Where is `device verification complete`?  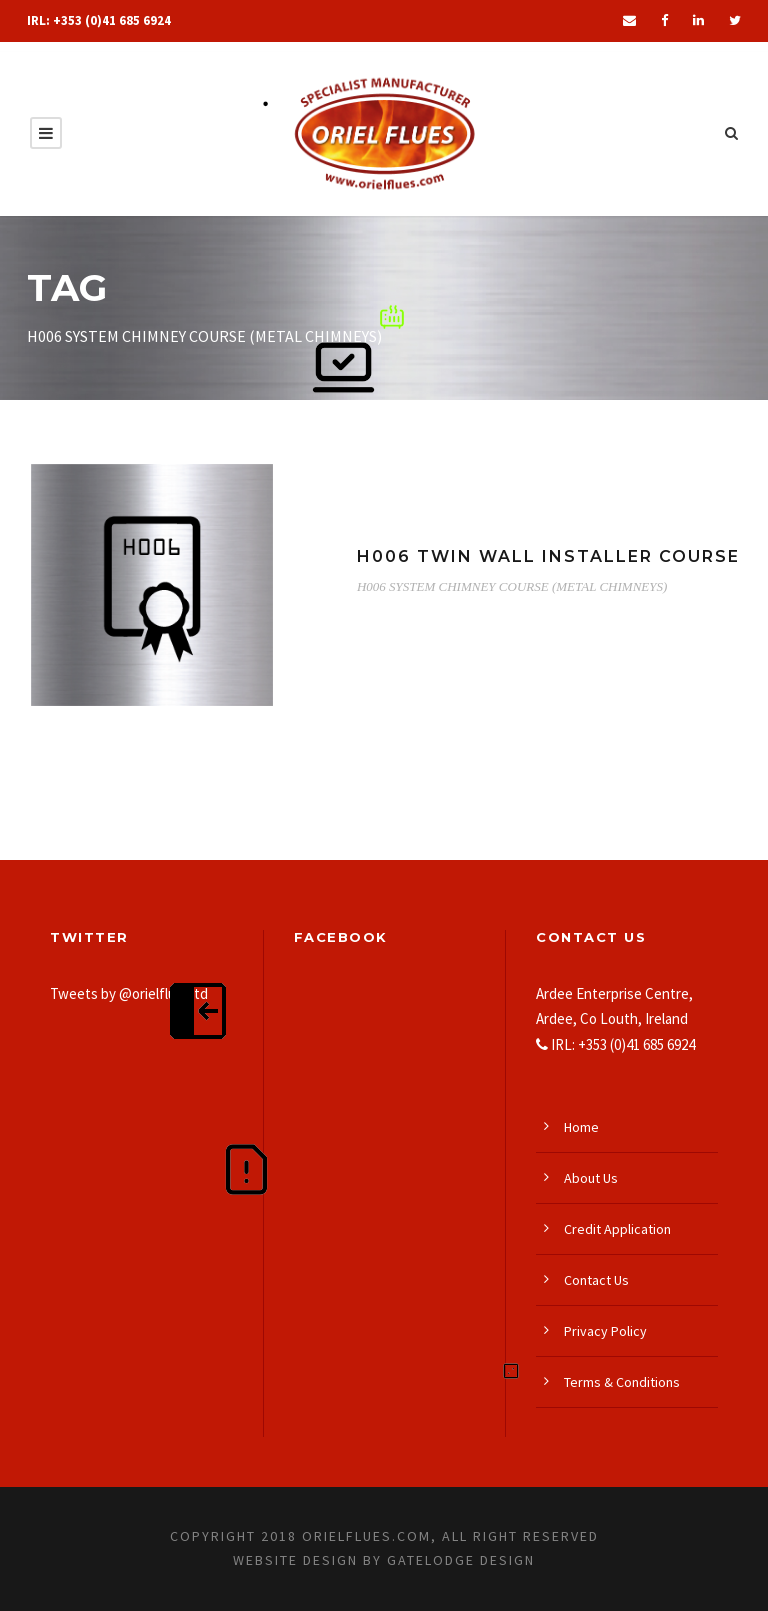 device verification complete is located at coordinates (343, 367).